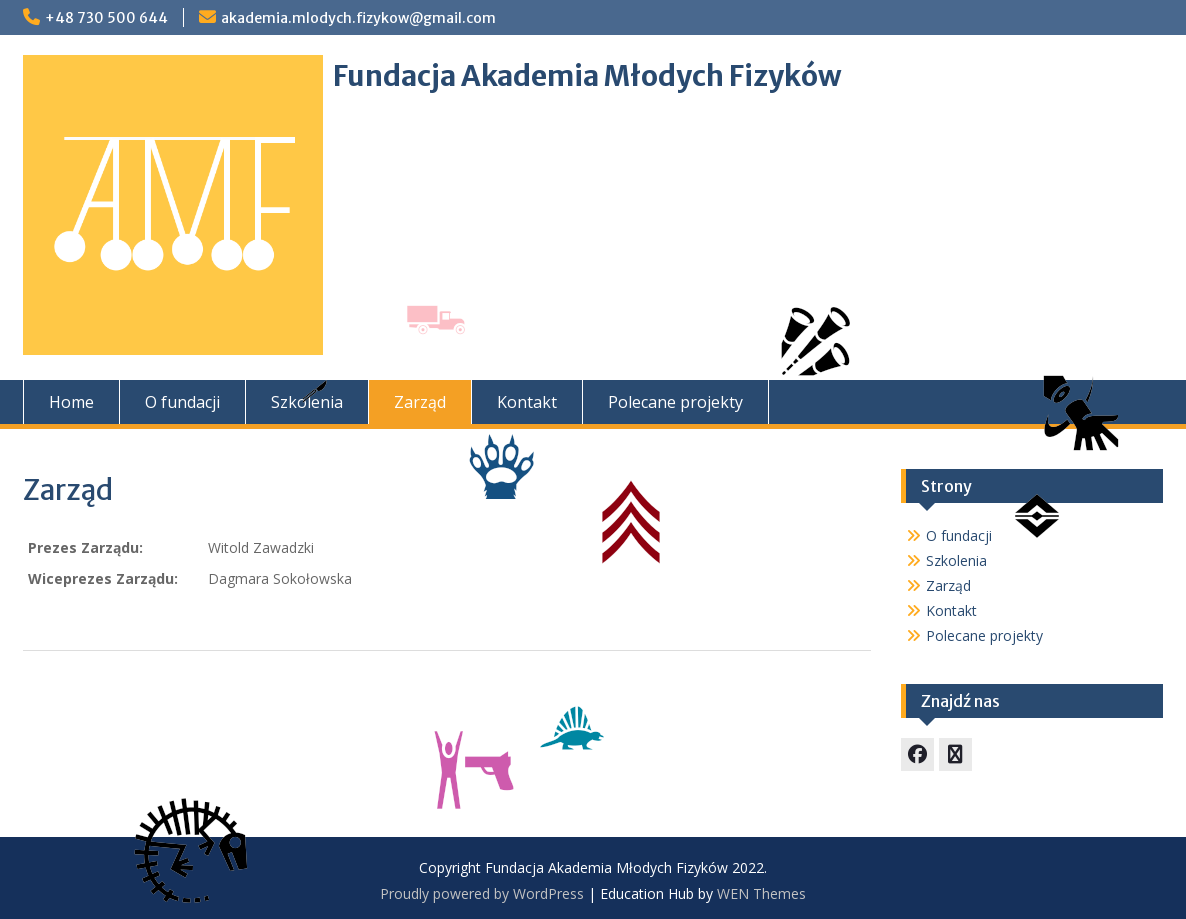 The width and height of the screenshot is (1186, 919). What do you see at coordinates (474, 770) in the screenshot?
I see `indicates arrest or surrender scenario in a game` at bounding box center [474, 770].